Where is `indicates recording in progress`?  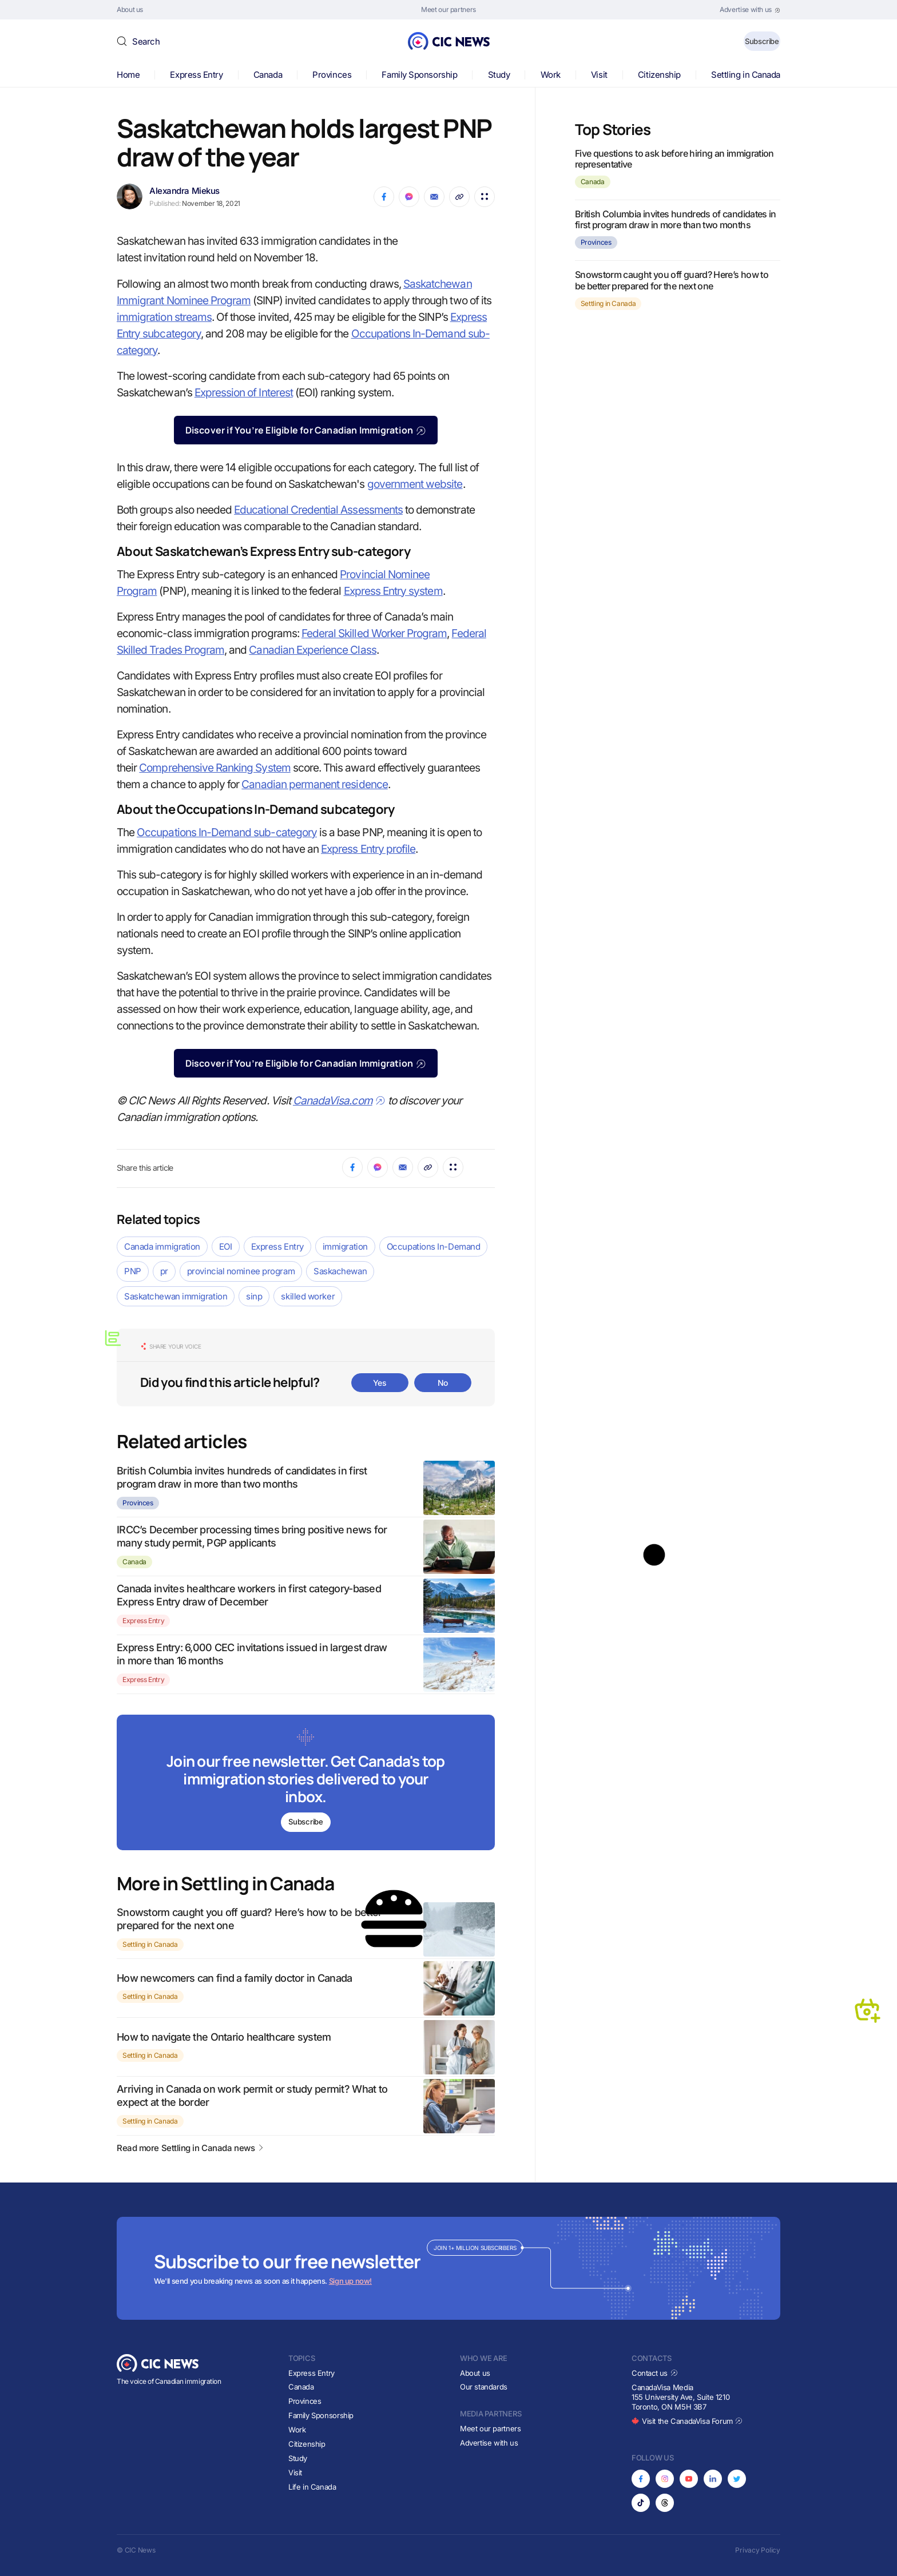
indicates recording in progress is located at coordinates (654, 1555).